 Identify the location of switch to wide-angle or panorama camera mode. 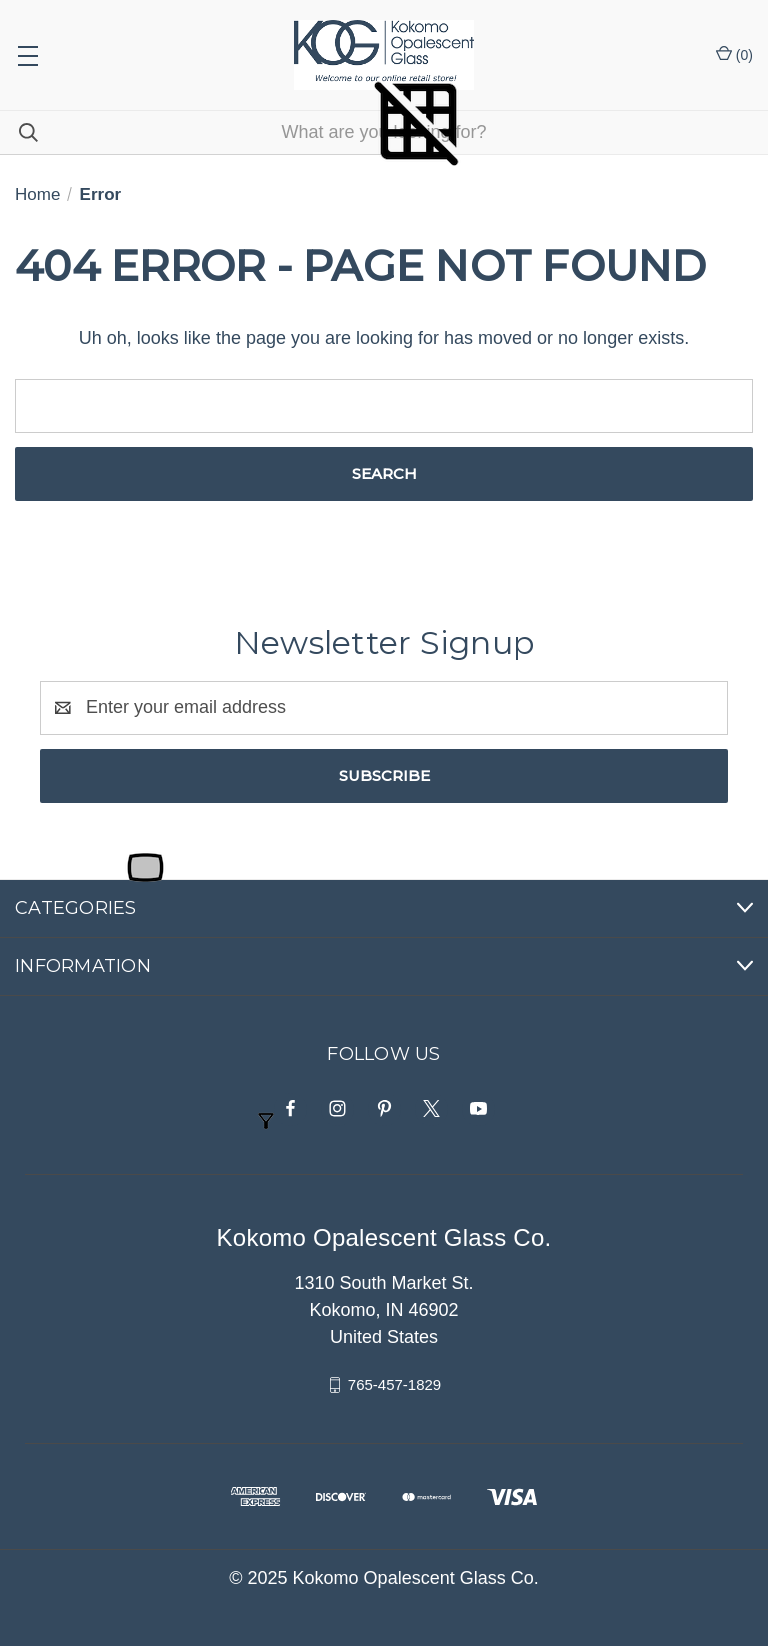
(145, 867).